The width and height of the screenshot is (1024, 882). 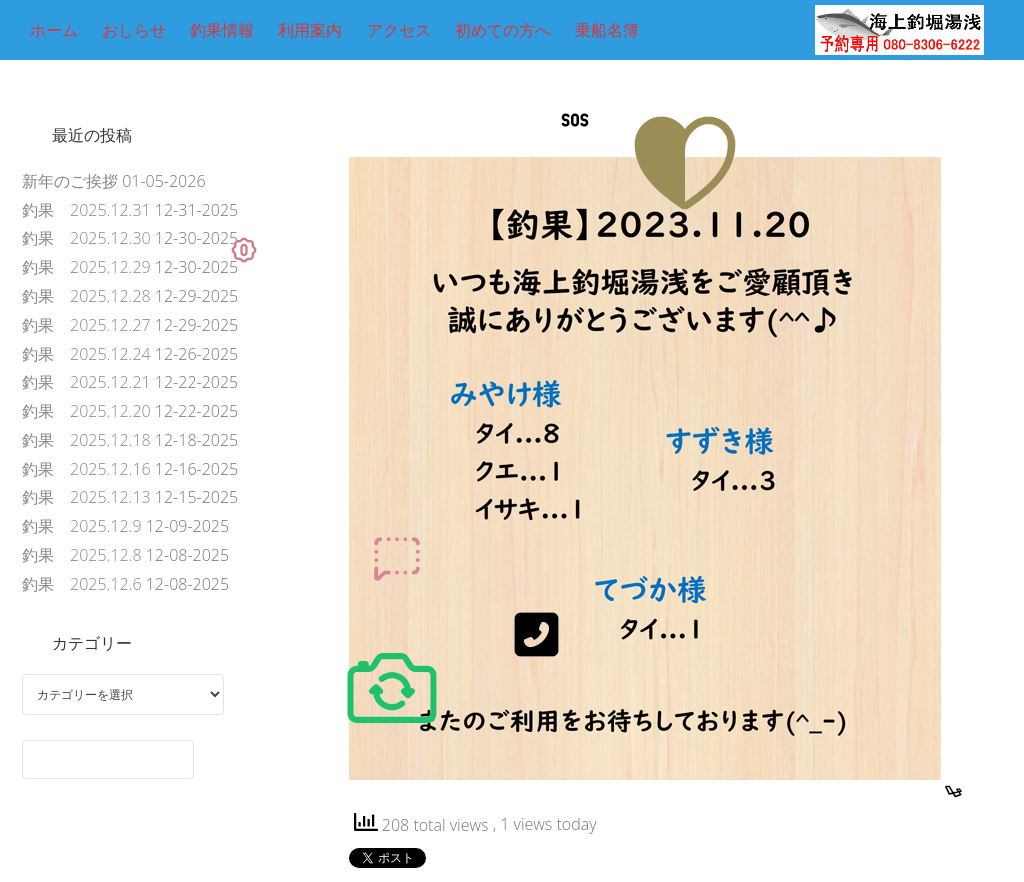 What do you see at coordinates (392, 688) in the screenshot?
I see `switch between front and rear camera` at bounding box center [392, 688].